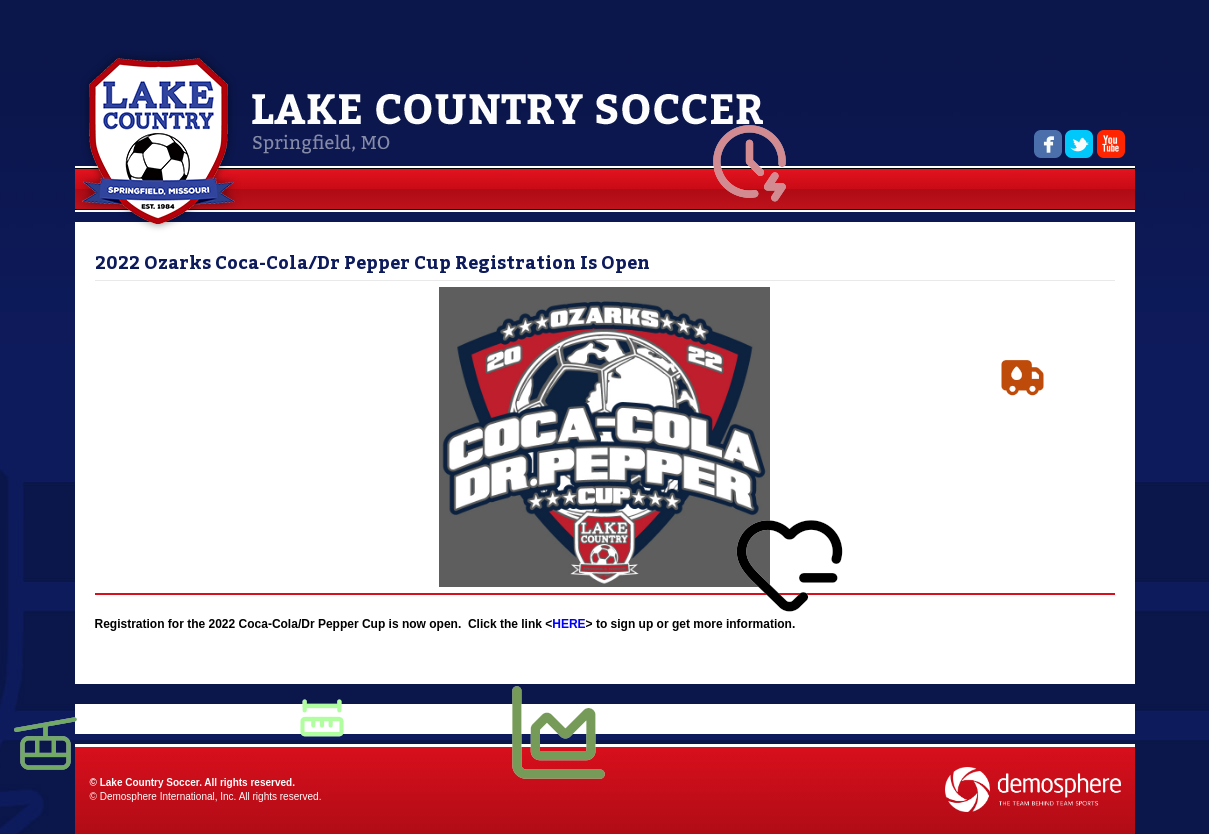 This screenshot has width=1209, height=834. What do you see at coordinates (1022, 376) in the screenshot?
I see `water delivery service` at bounding box center [1022, 376].